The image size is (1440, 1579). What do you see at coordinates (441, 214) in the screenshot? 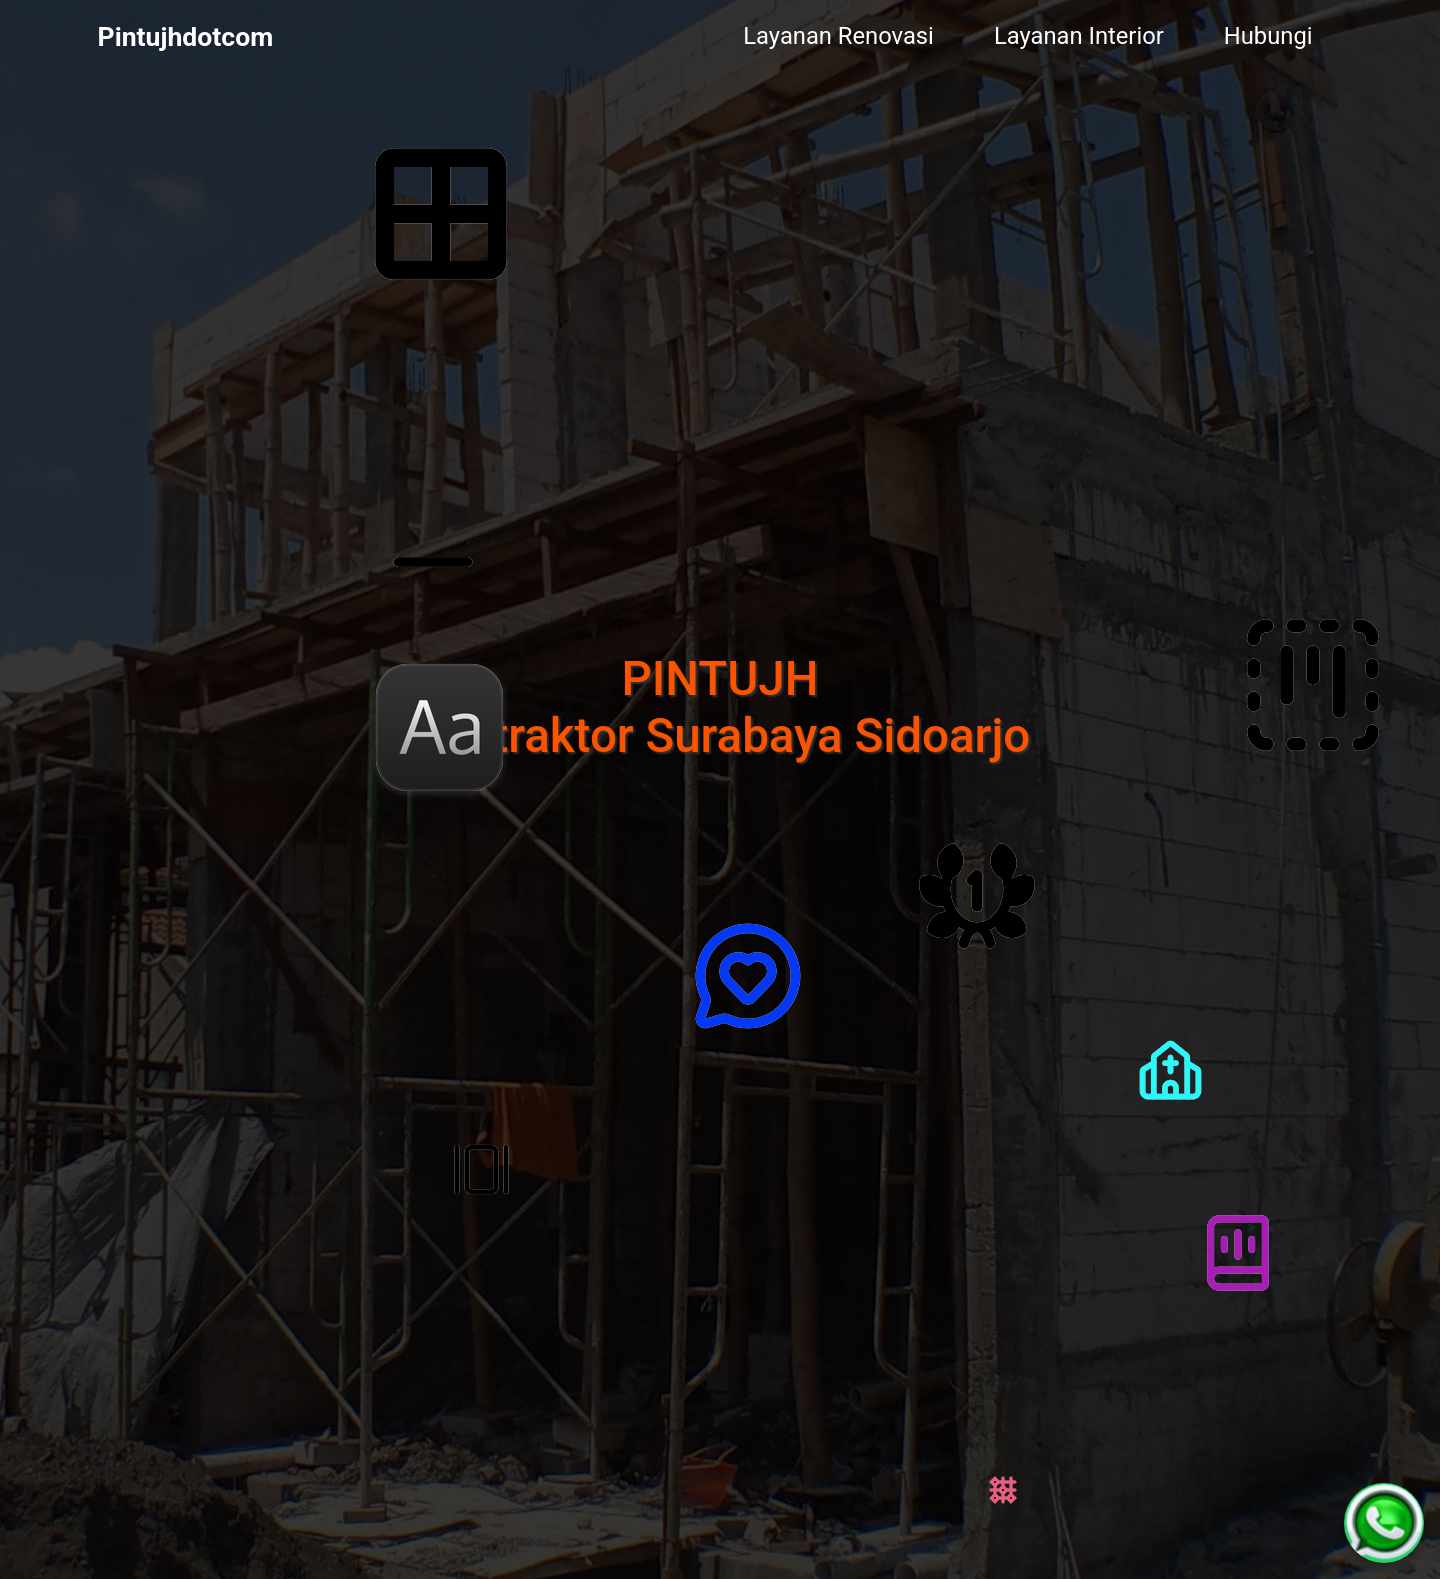
I see `switch to grid view` at bounding box center [441, 214].